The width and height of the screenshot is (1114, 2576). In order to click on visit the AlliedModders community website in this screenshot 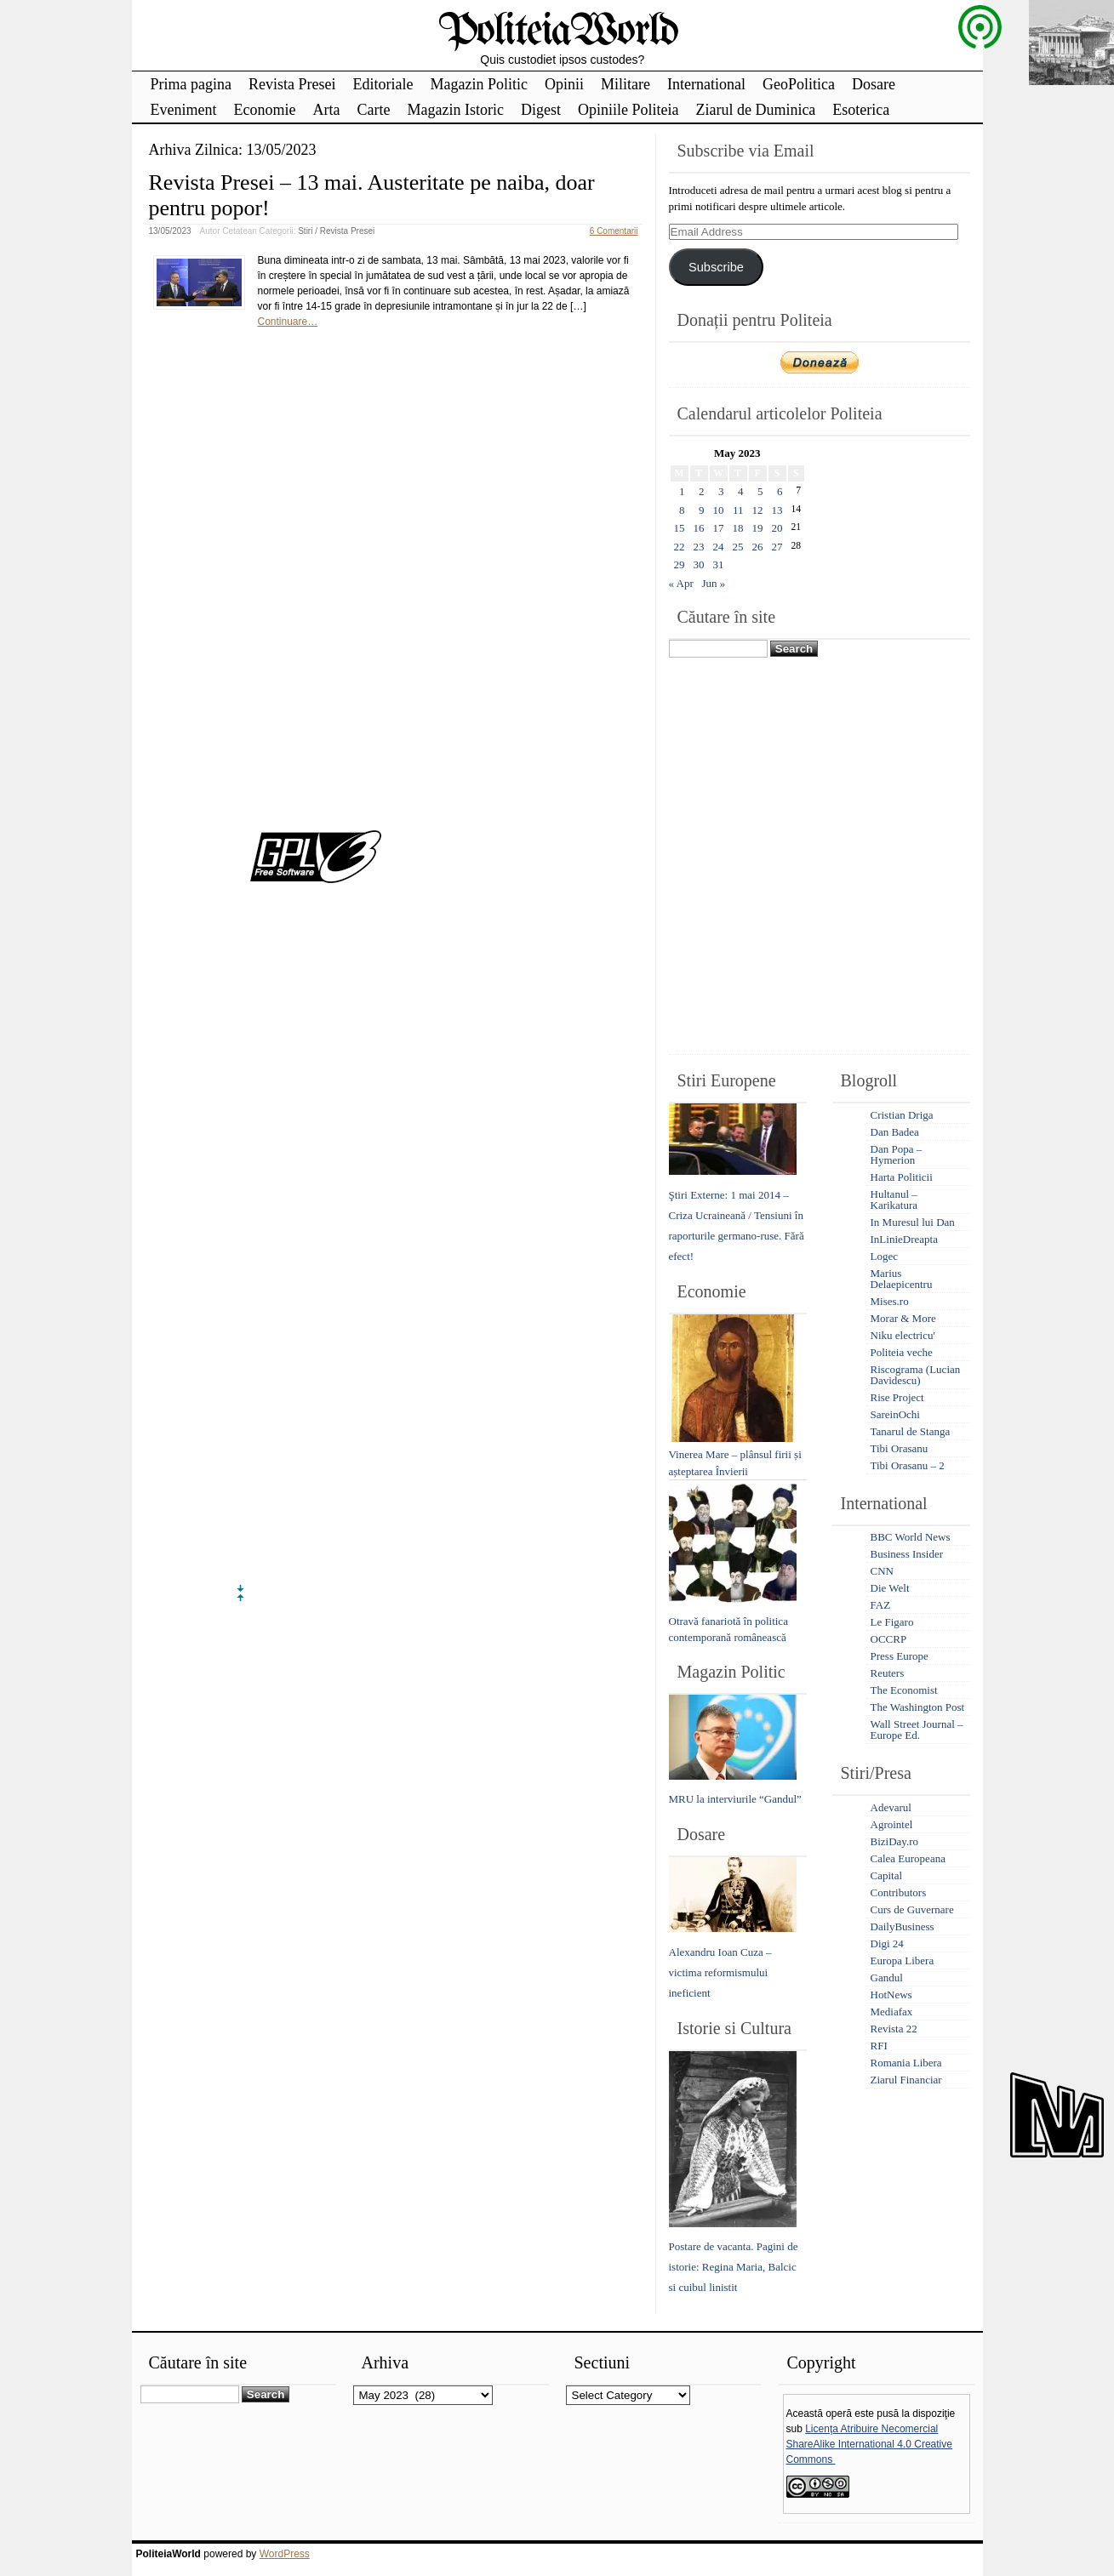, I will do `click(1057, 2115)`.